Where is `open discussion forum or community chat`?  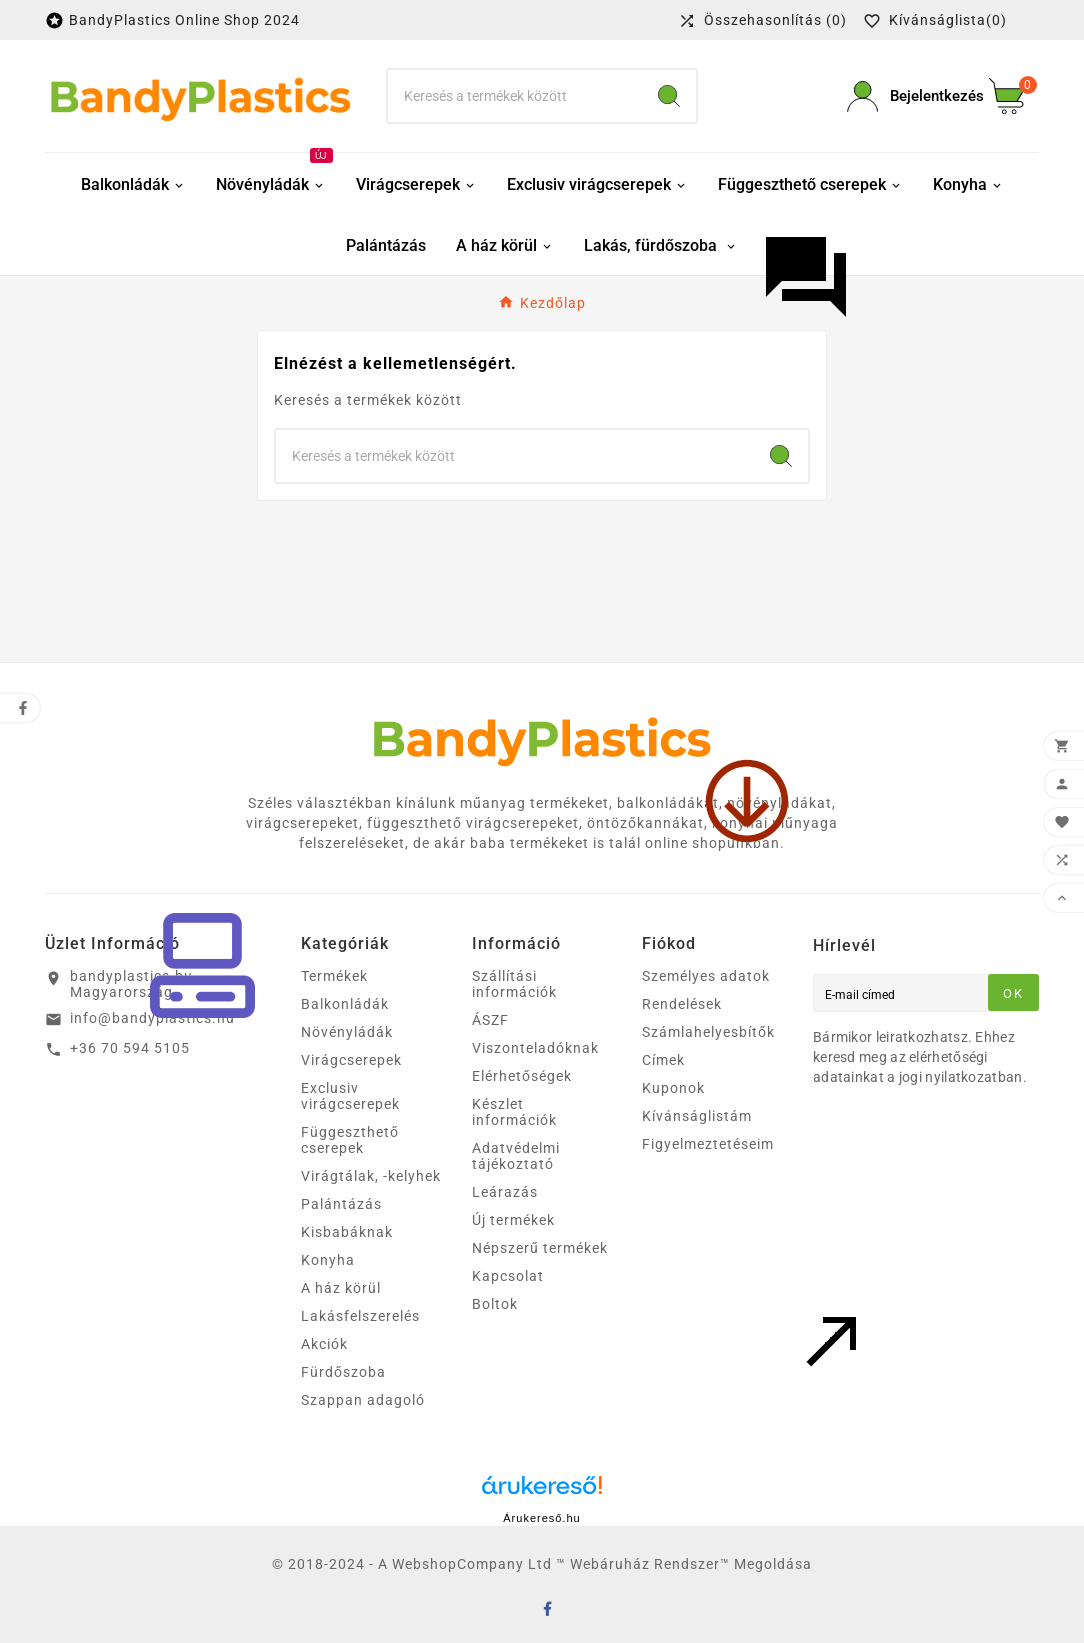 open discussion forum or community chat is located at coordinates (806, 277).